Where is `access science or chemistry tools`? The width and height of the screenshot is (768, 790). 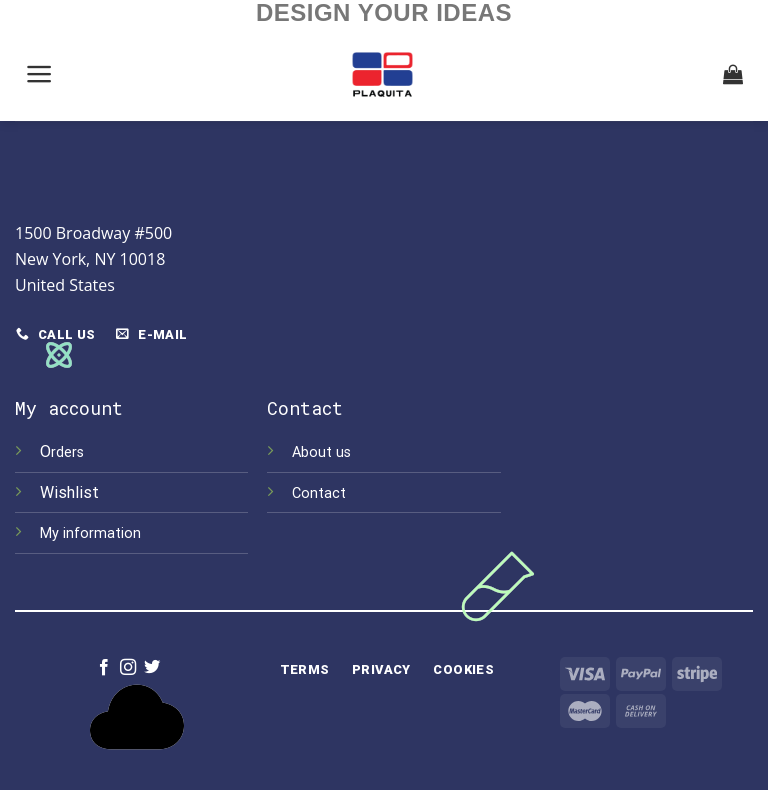
access science or chemistry tools is located at coordinates (59, 355).